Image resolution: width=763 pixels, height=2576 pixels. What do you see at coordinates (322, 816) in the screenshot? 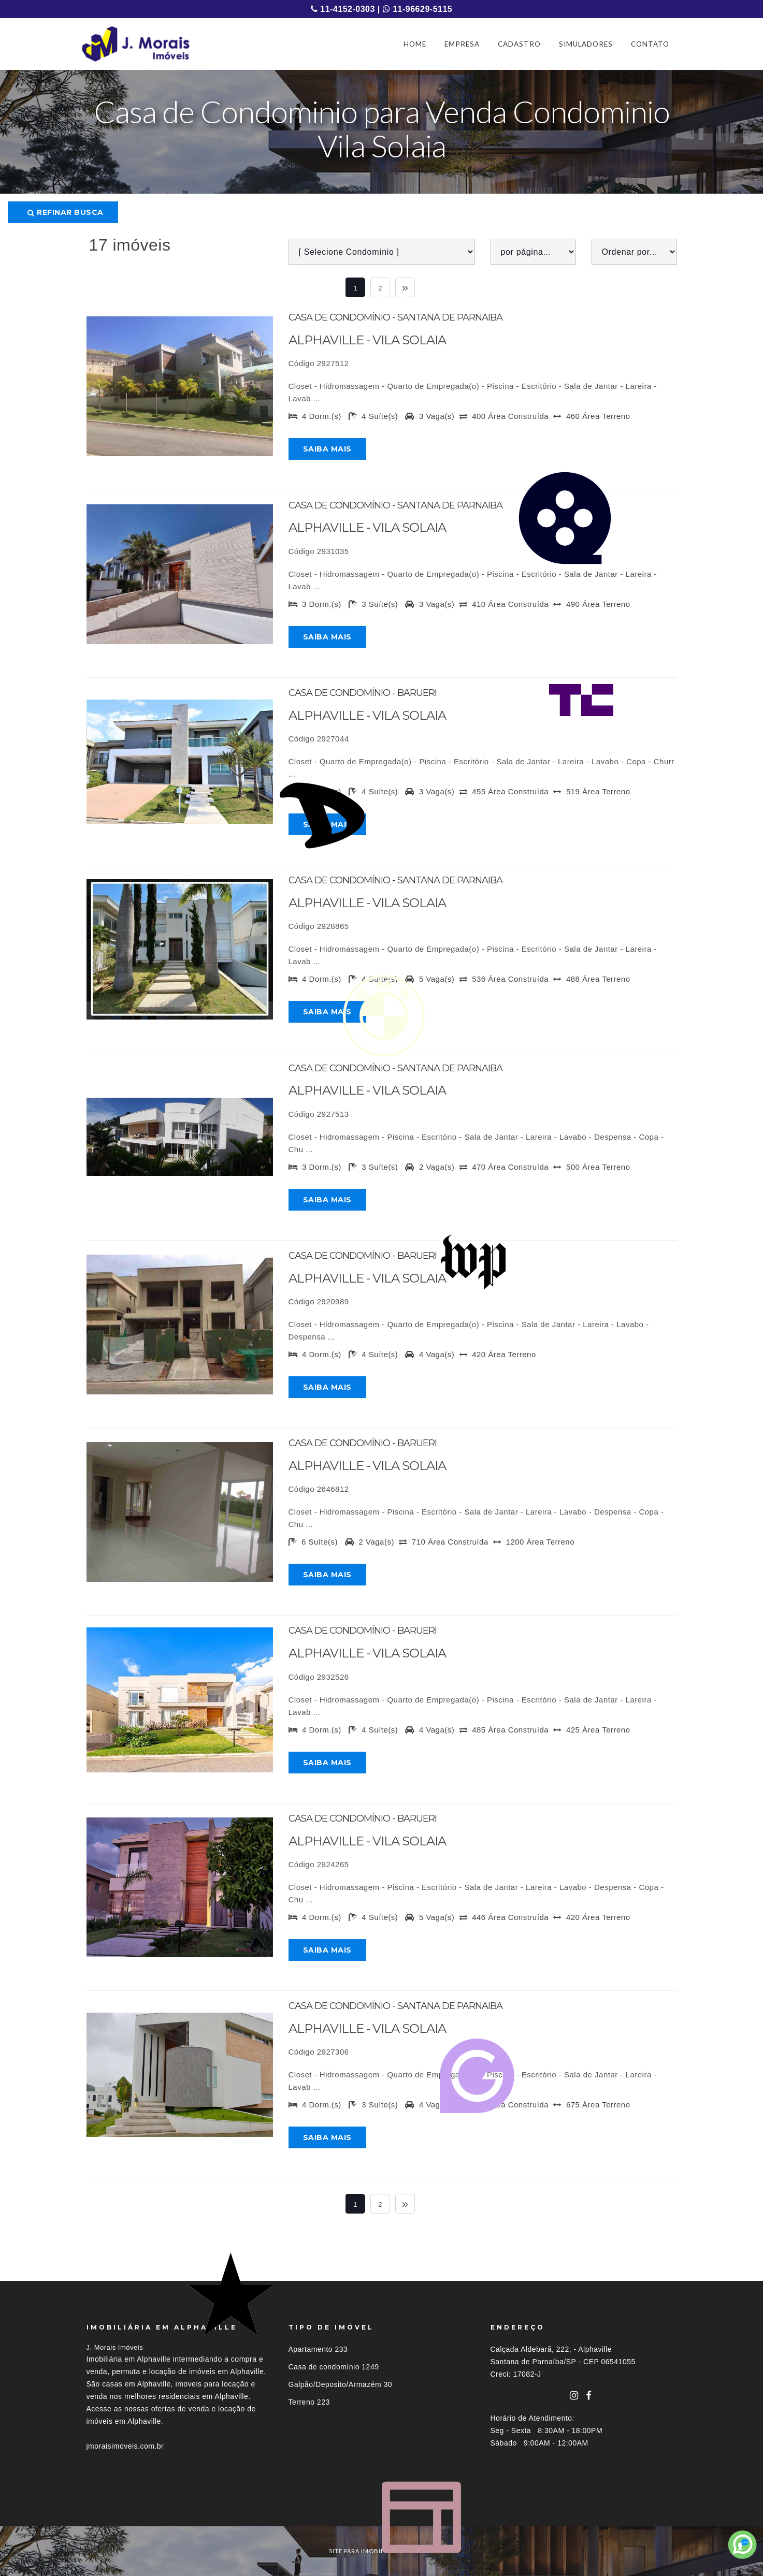
I see `open disroot platform services` at bounding box center [322, 816].